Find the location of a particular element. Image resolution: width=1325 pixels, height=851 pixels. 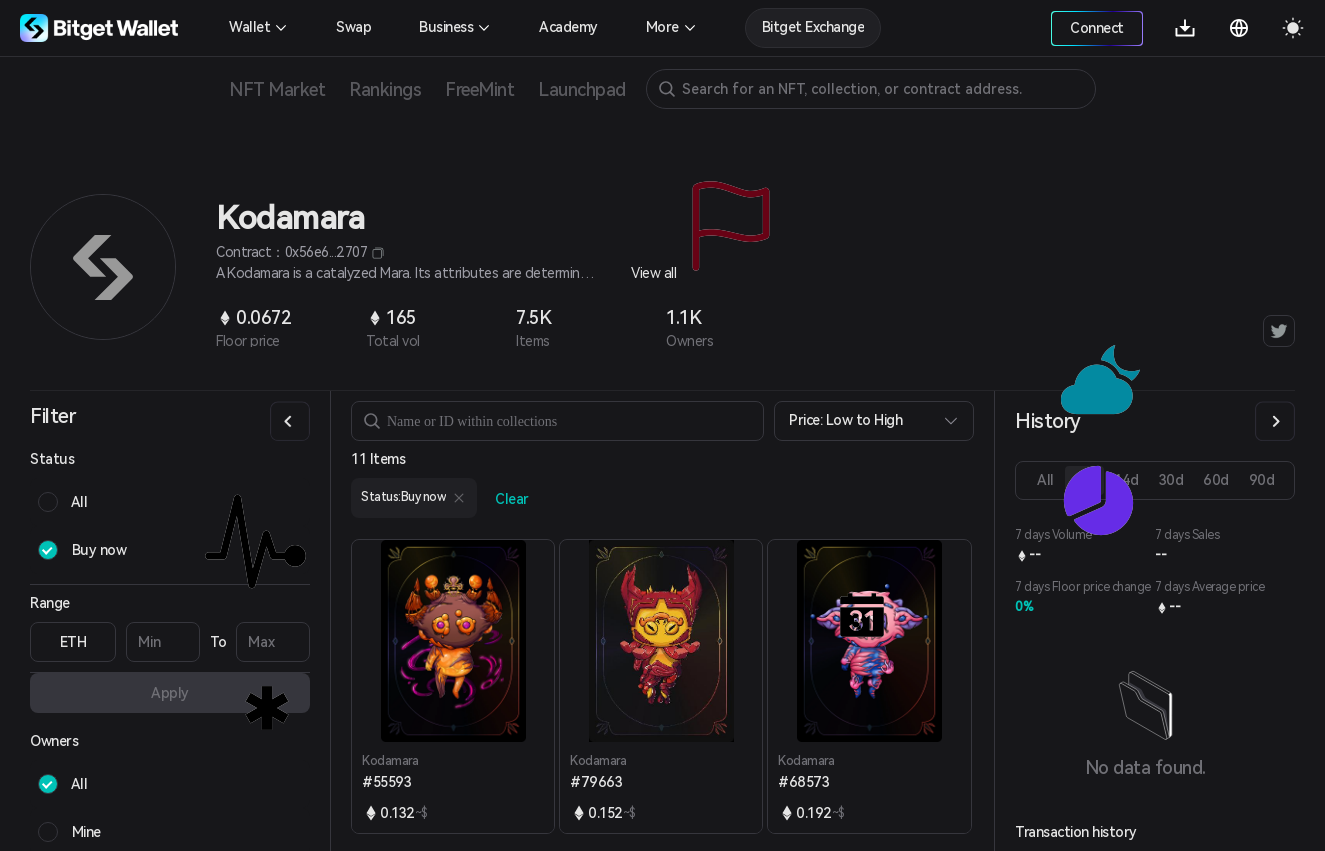

access medical or health-related features is located at coordinates (267, 708).